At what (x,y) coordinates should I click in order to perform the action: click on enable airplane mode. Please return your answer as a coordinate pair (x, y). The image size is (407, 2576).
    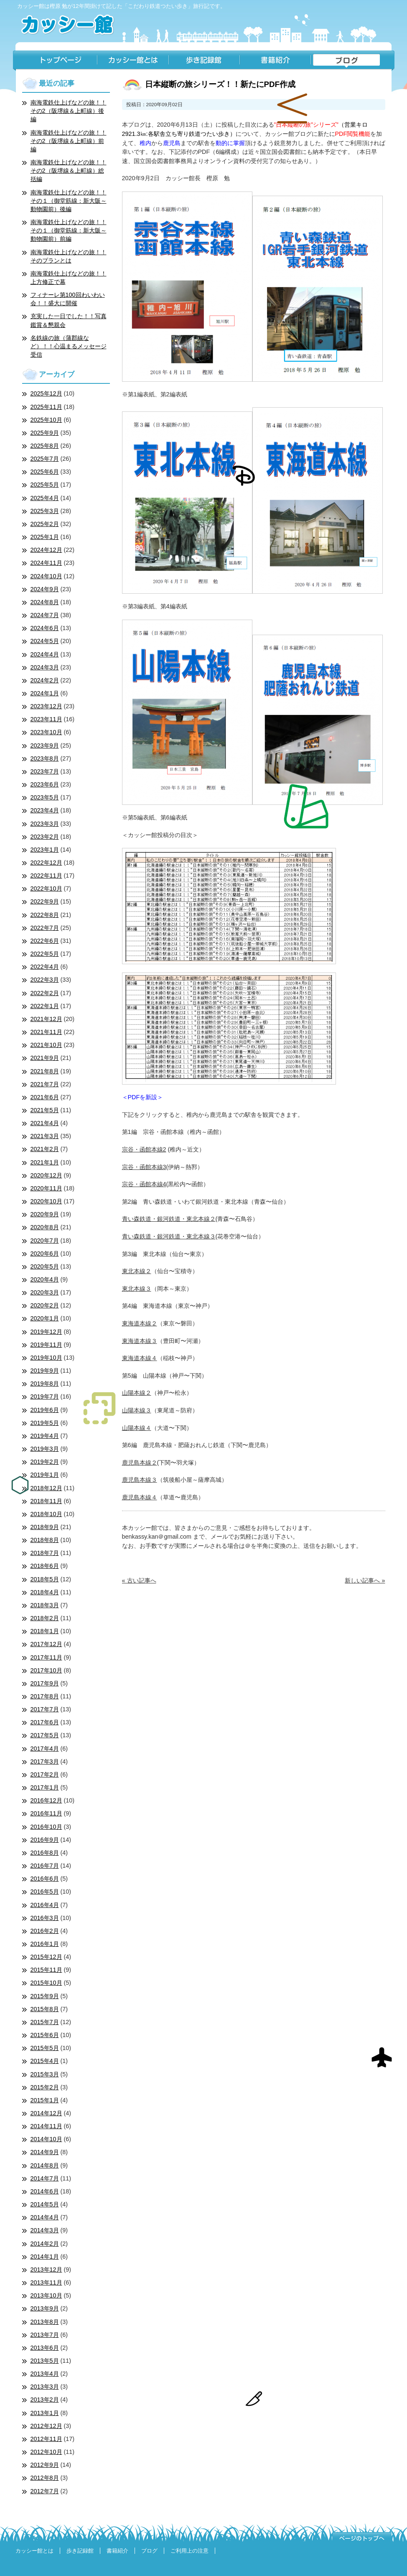
    Looking at the image, I should click on (382, 2057).